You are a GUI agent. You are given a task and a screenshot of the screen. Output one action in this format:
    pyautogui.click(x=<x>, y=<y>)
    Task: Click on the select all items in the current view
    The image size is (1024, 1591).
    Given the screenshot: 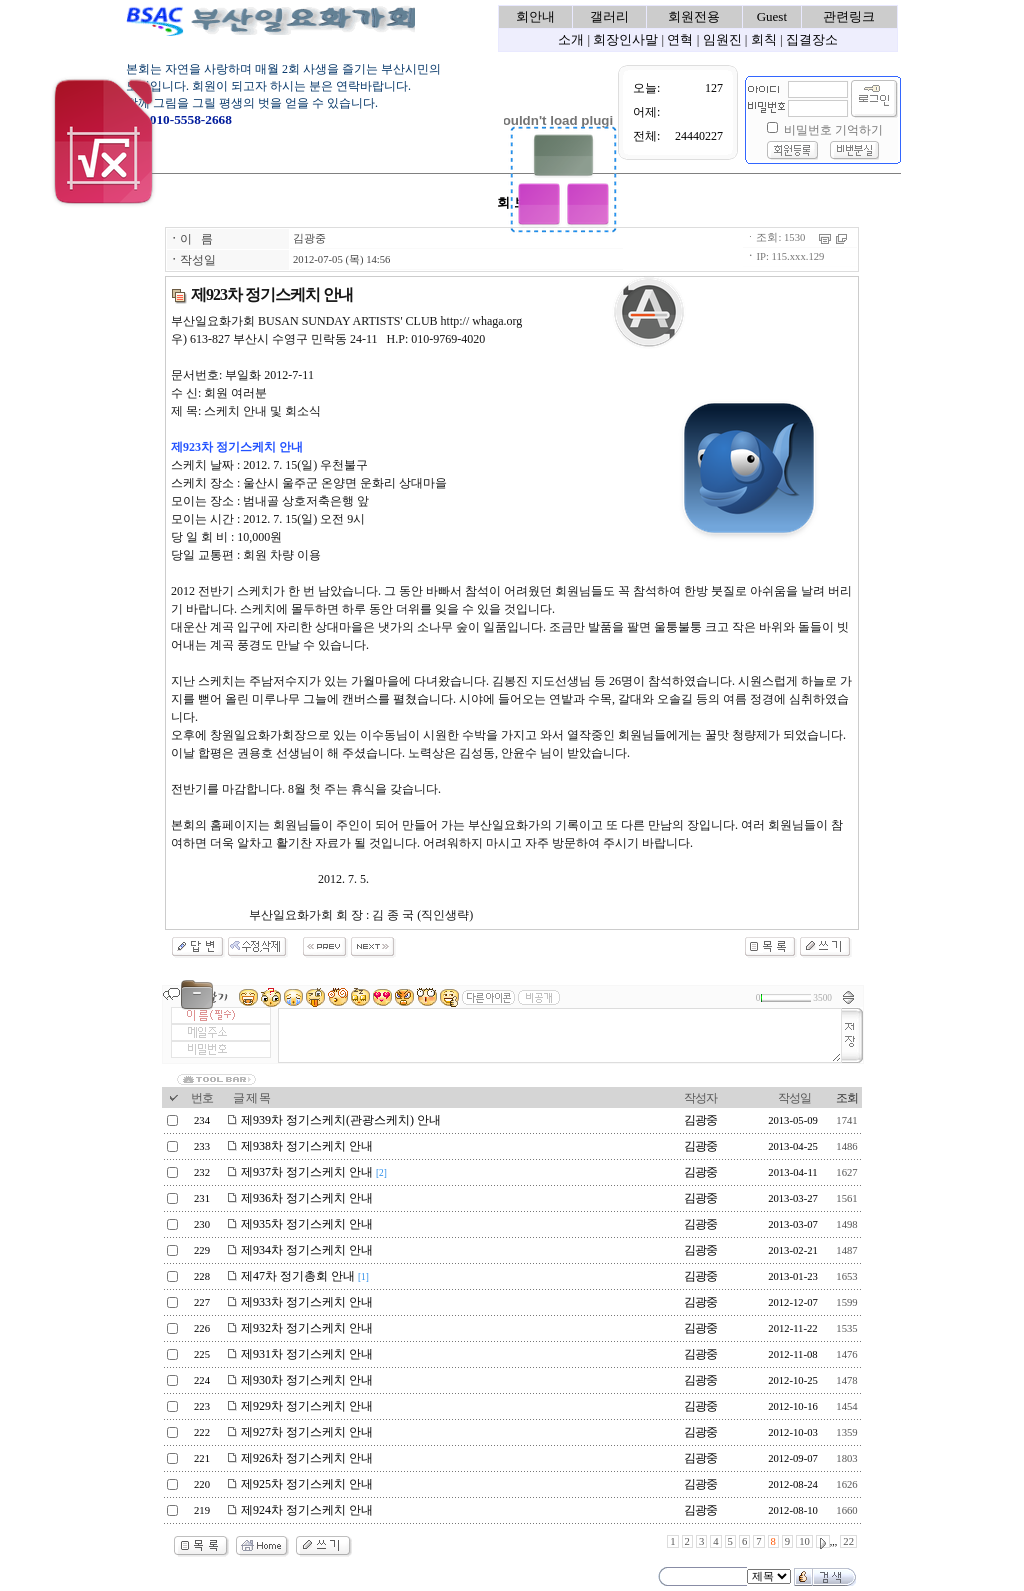 What is the action you would take?
    pyautogui.click(x=563, y=179)
    